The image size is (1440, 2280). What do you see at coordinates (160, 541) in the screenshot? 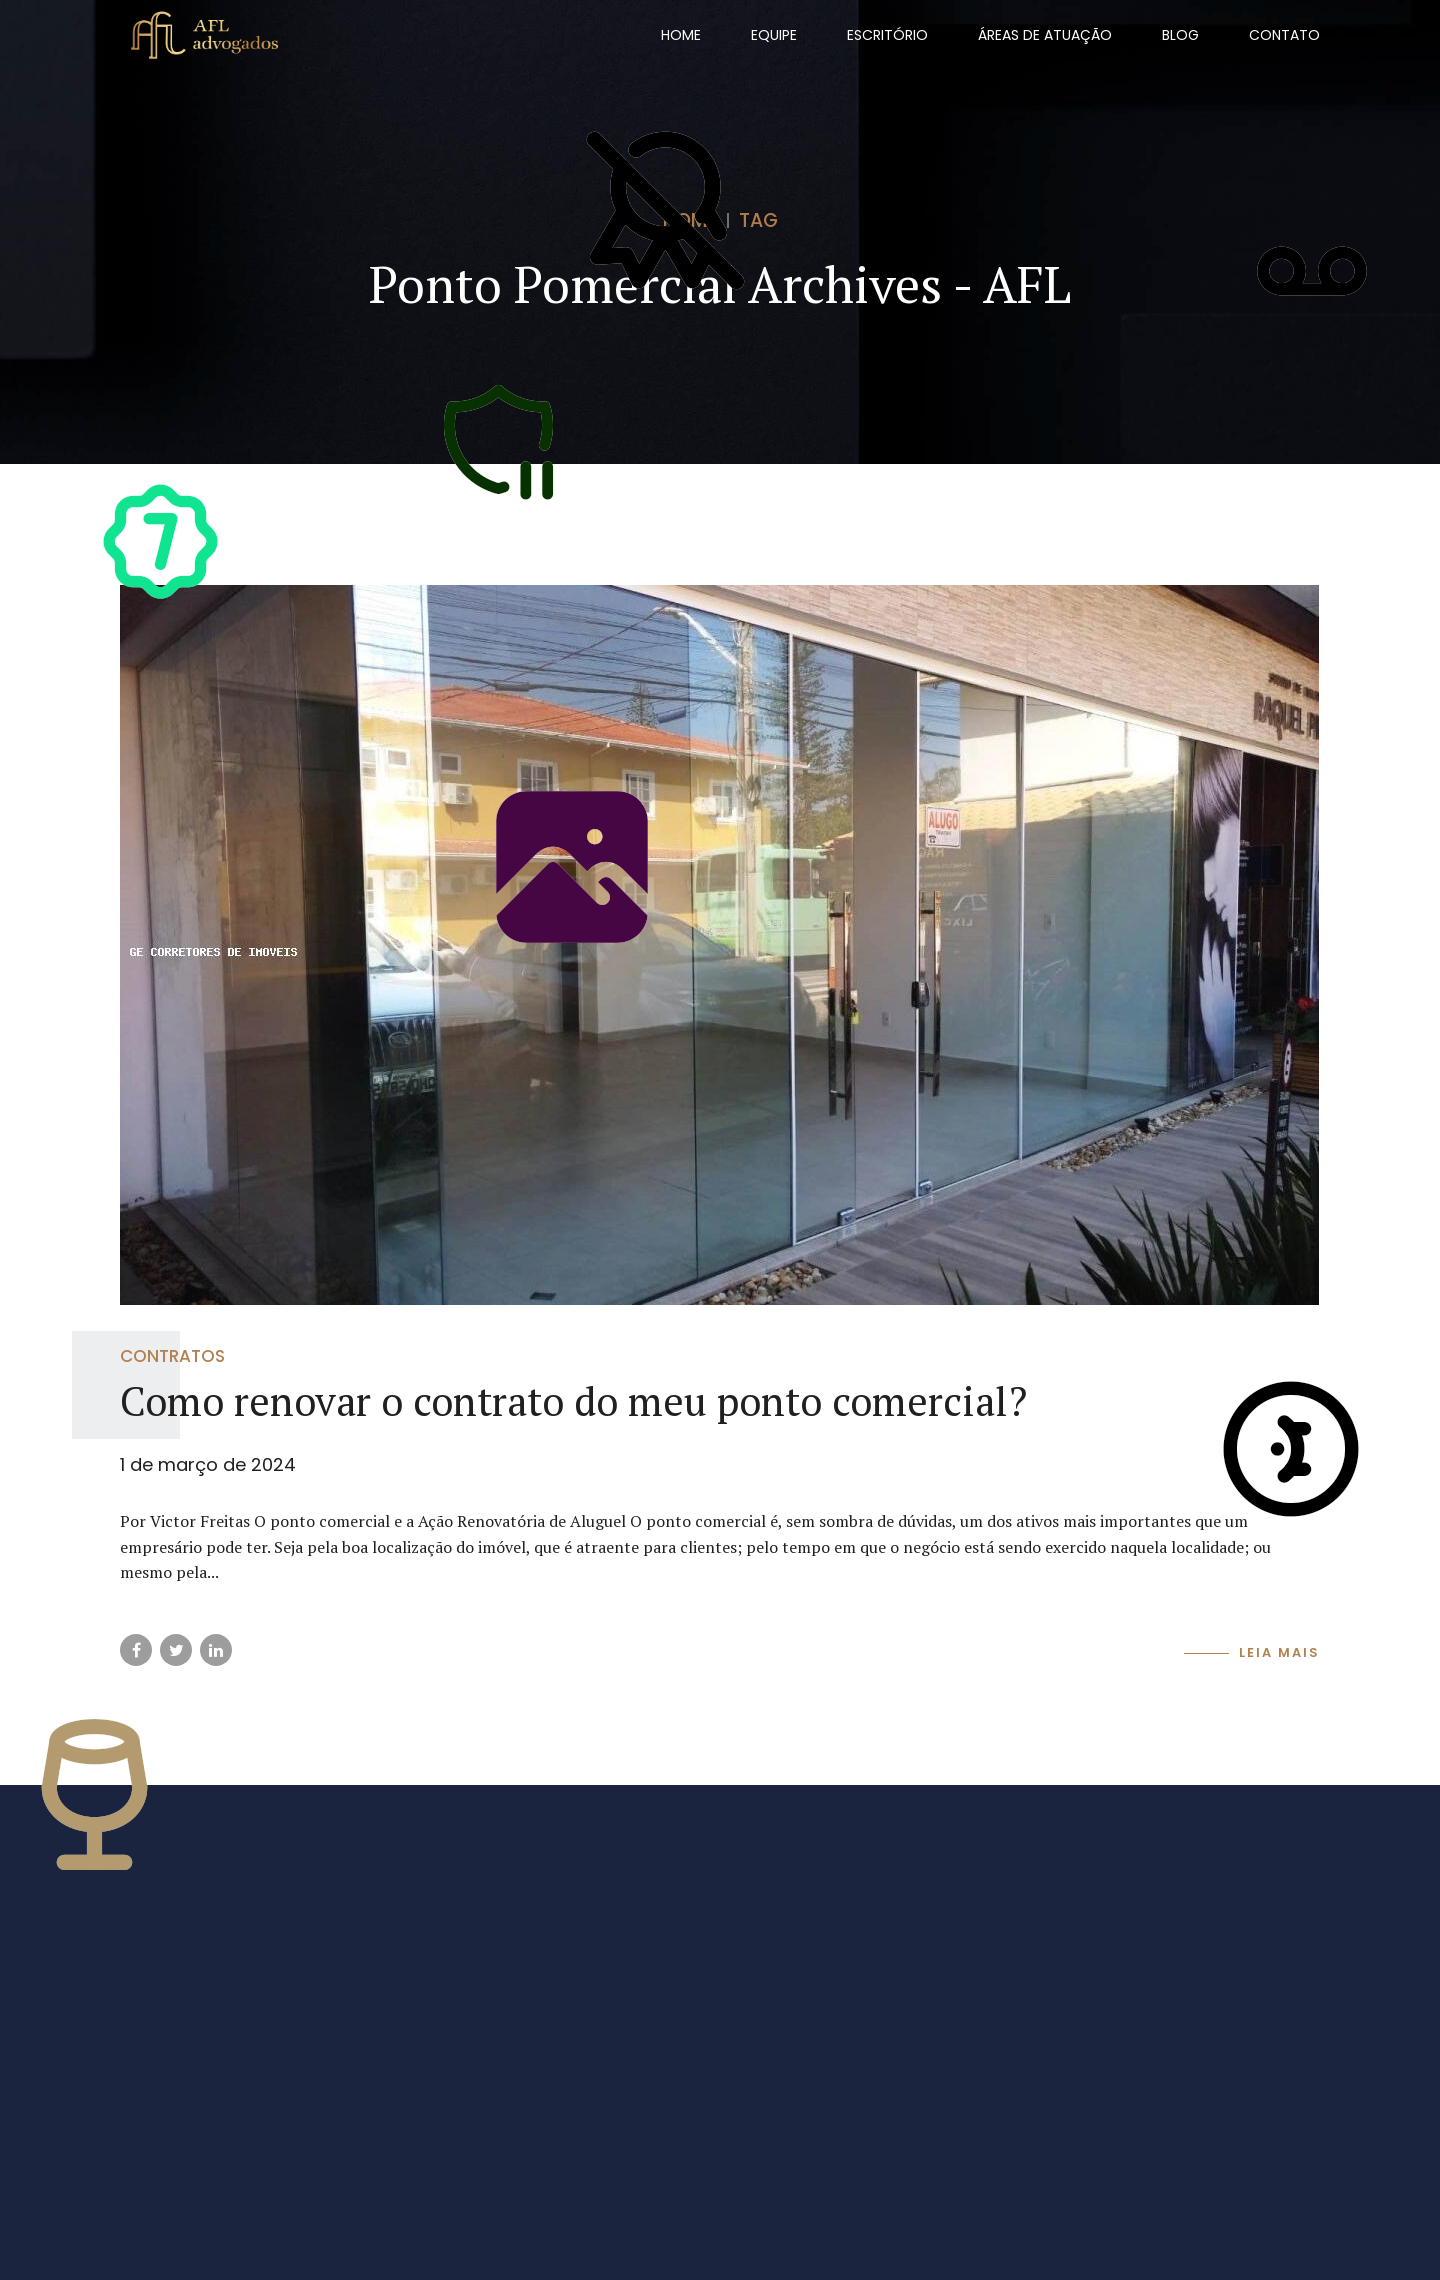
I see `indicates rank or position number 7` at bounding box center [160, 541].